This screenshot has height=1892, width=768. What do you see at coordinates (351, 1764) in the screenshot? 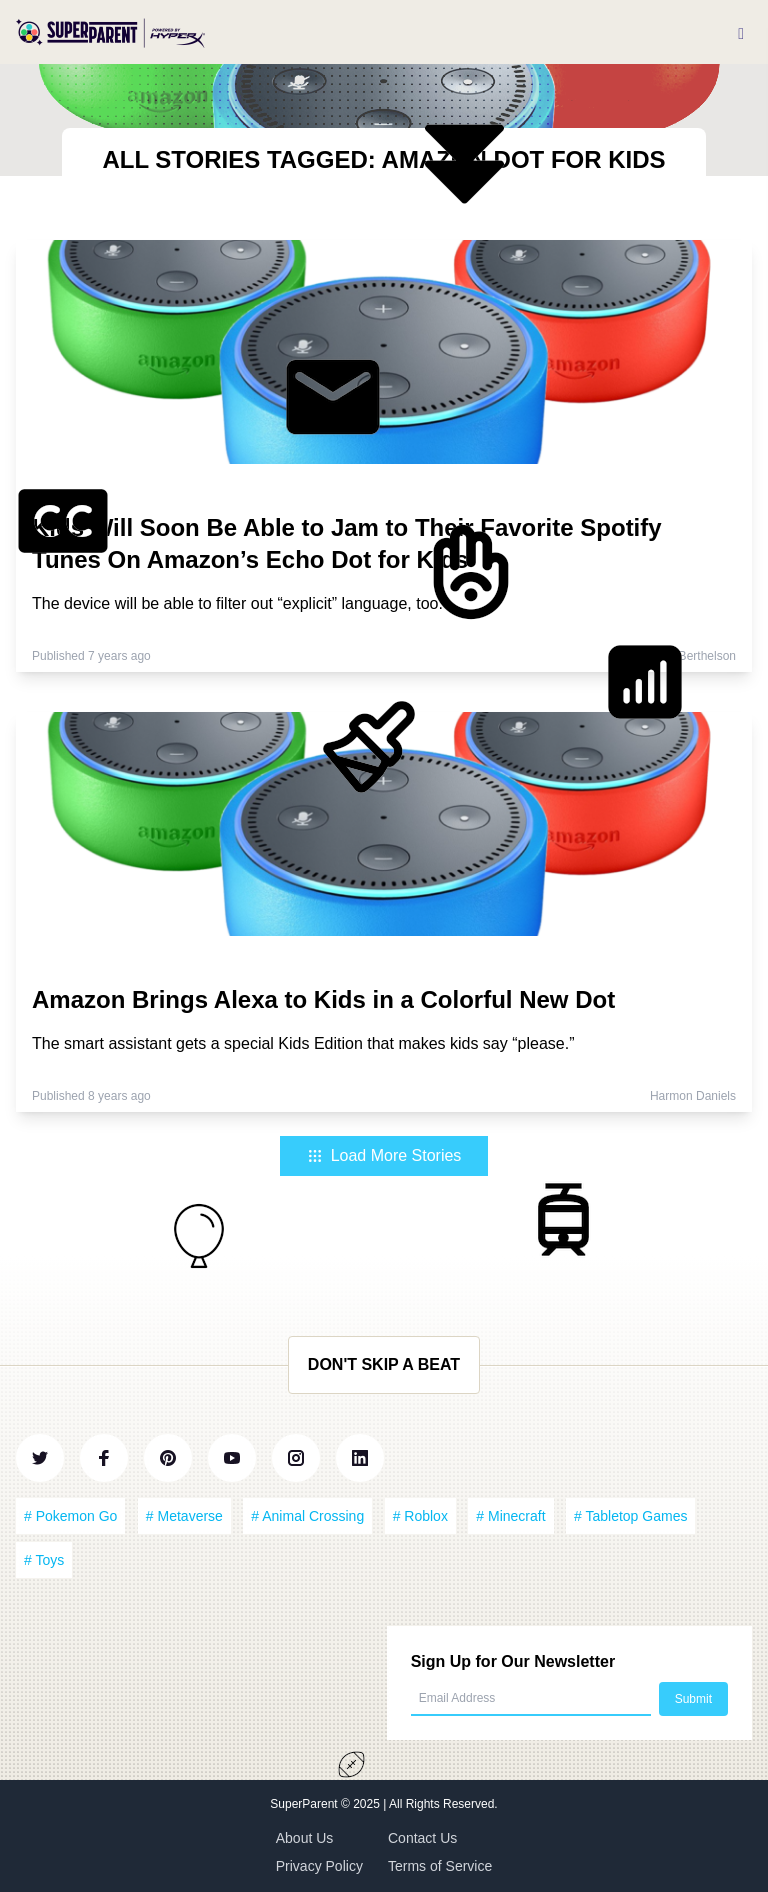
I see `access sports scores and updates` at bounding box center [351, 1764].